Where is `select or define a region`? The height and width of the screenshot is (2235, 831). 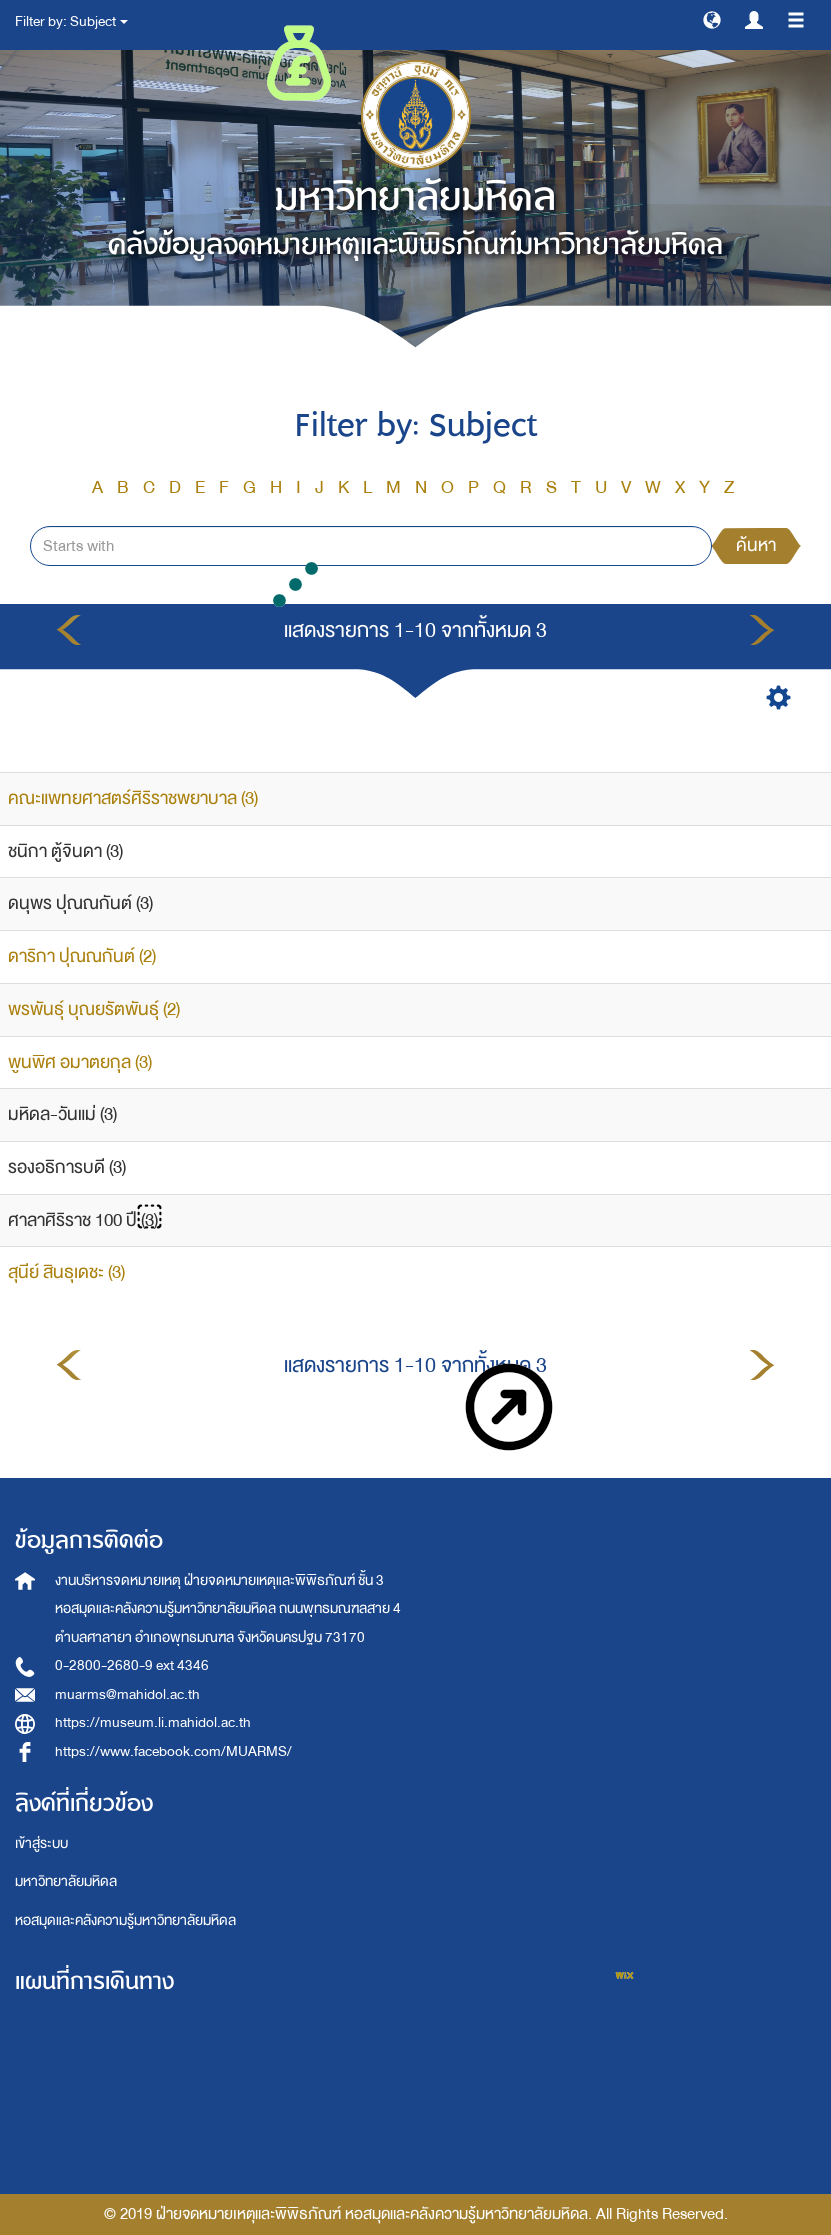 select or define a region is located at coordinates (149, 1216).